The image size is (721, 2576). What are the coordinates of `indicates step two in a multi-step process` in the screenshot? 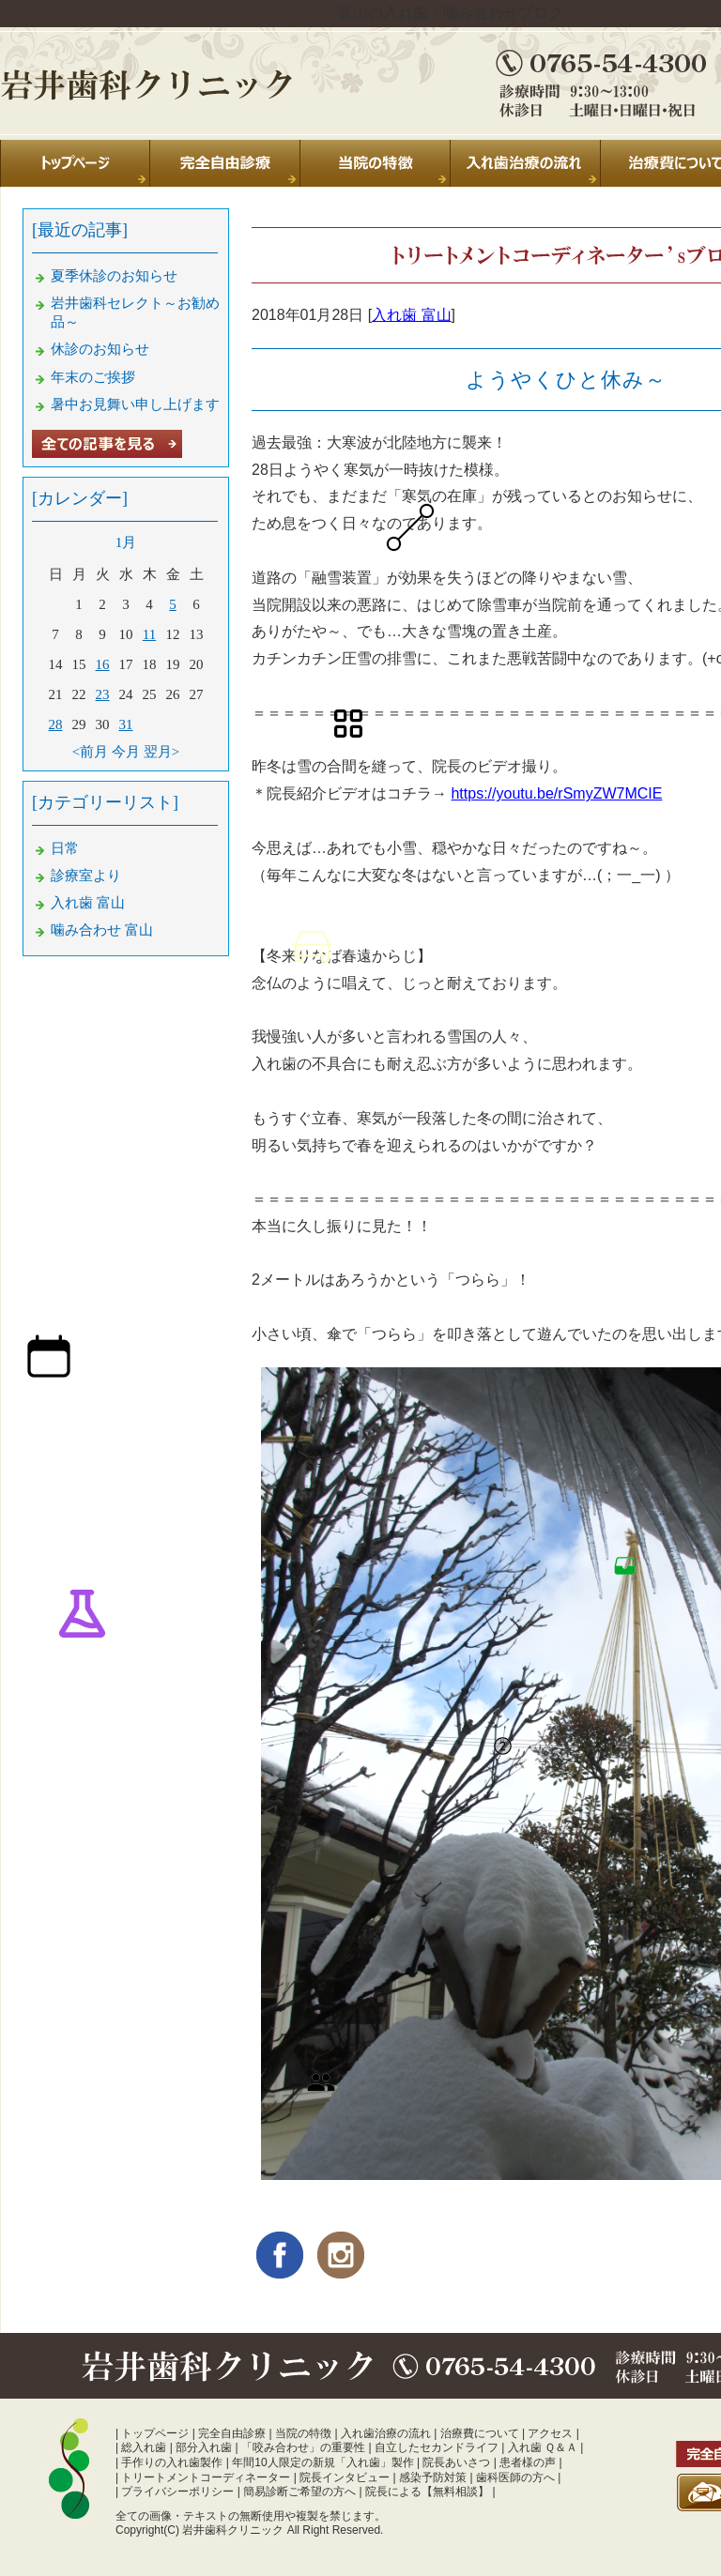 It's located at (502, 1745).